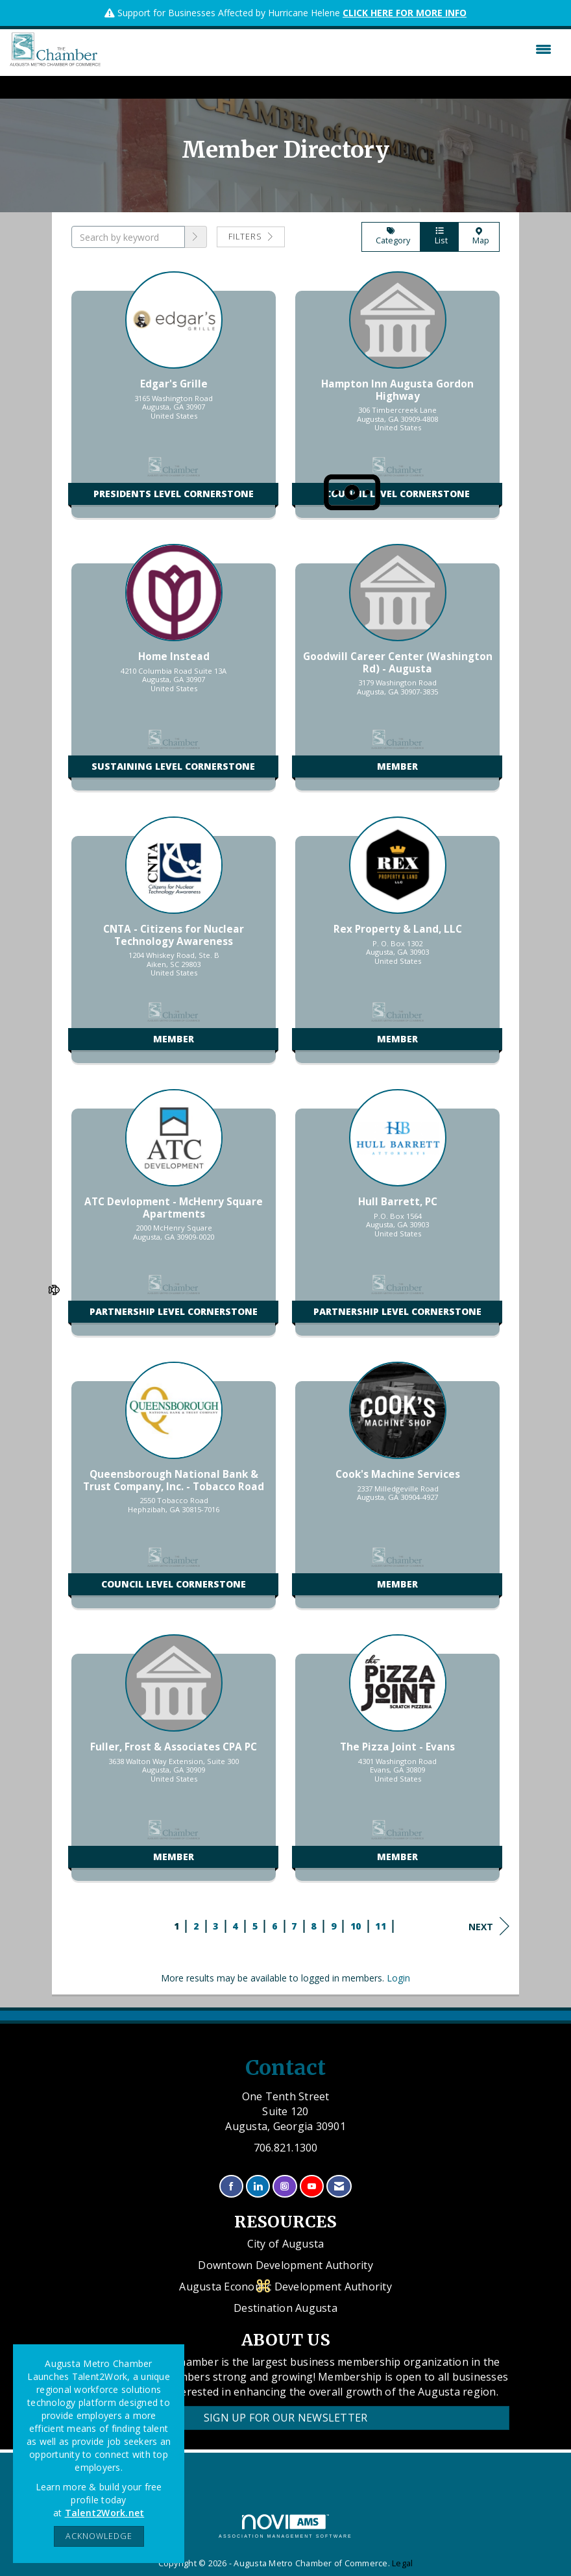  Describe the element at coordinates (352, 492) in the screenshot. I see `view payment or cash options` at that location.